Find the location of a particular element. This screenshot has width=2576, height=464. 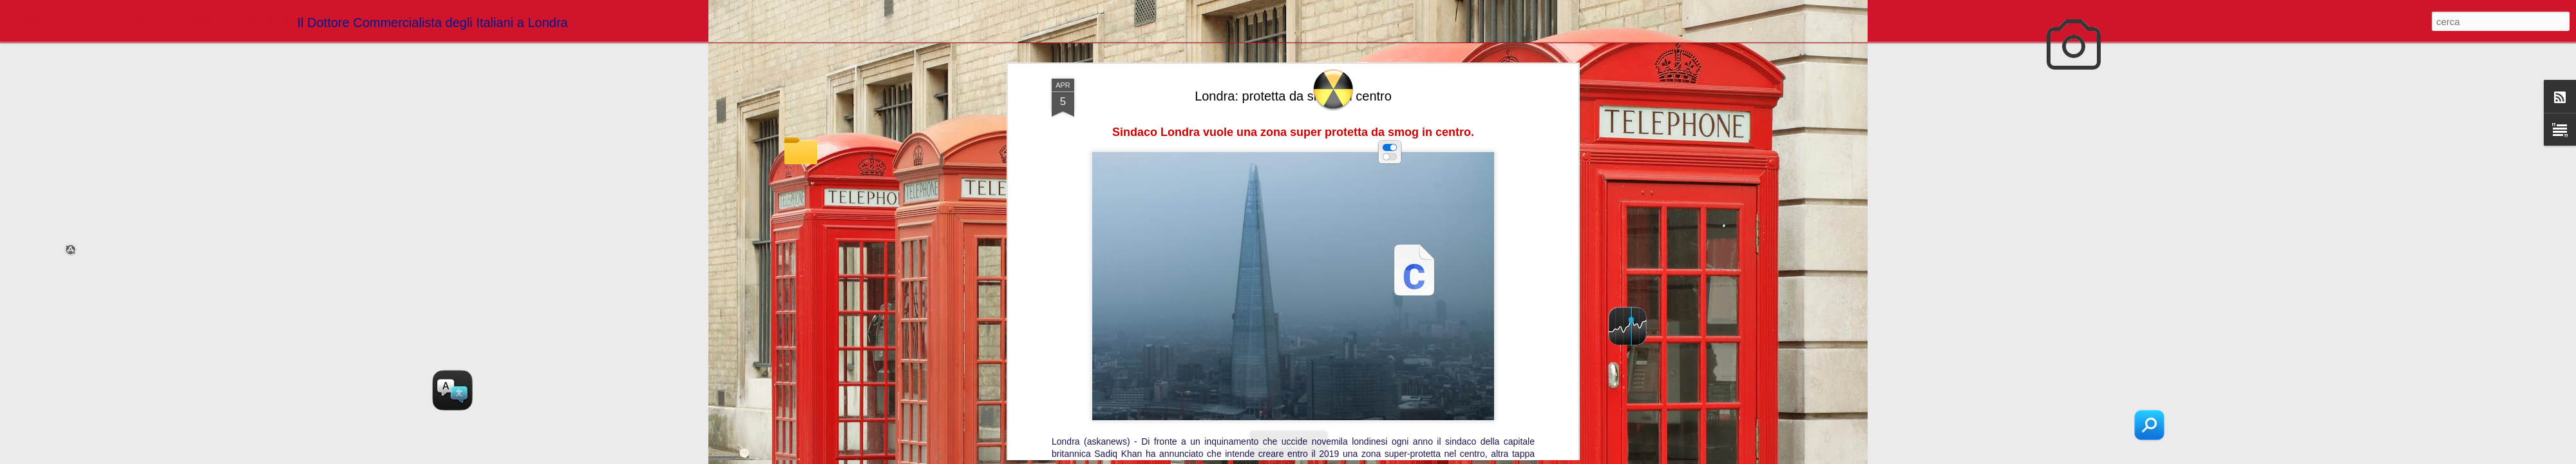

burn files to disc is located at coordinates (1333, 89).